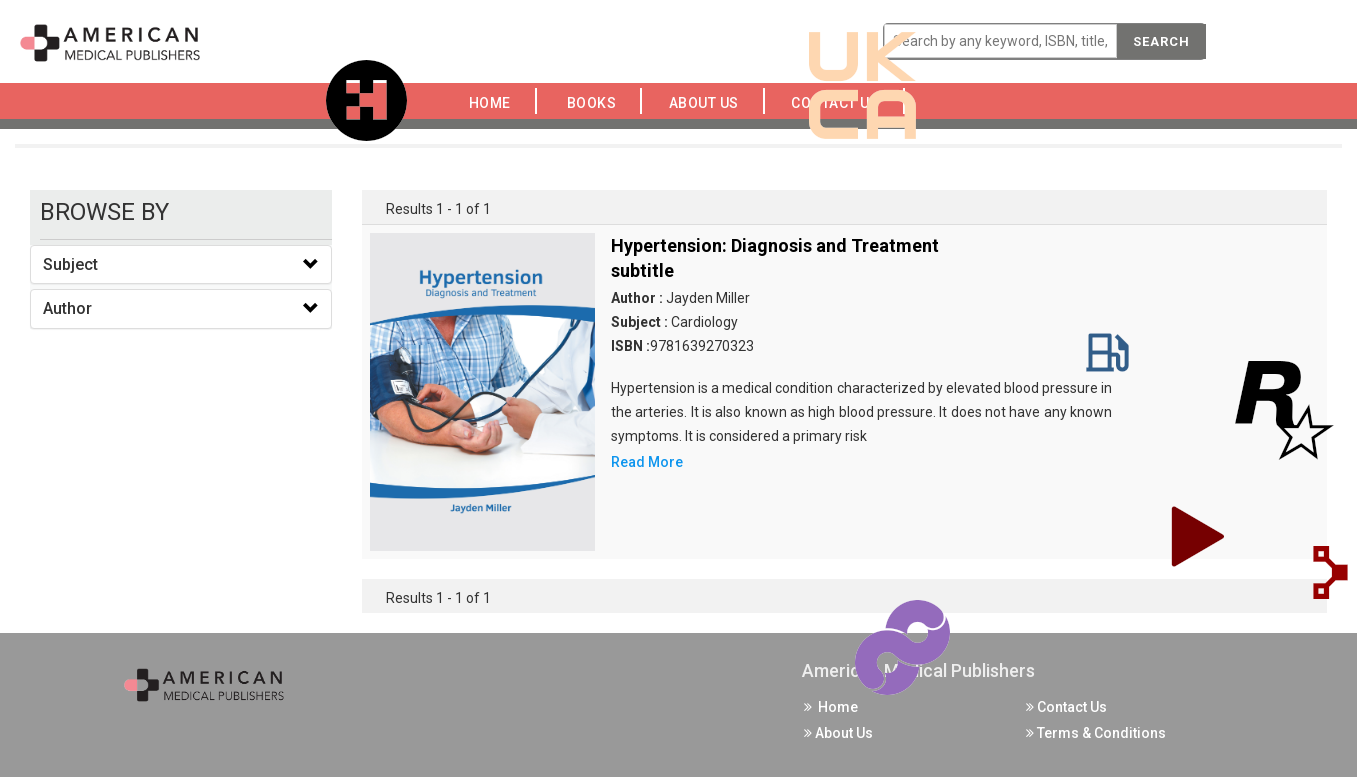 This screenshot has width=1357, height=777. Describe the element at coordinates (1194, 536) in the screenshot. I see `play media or start playback` at that location.